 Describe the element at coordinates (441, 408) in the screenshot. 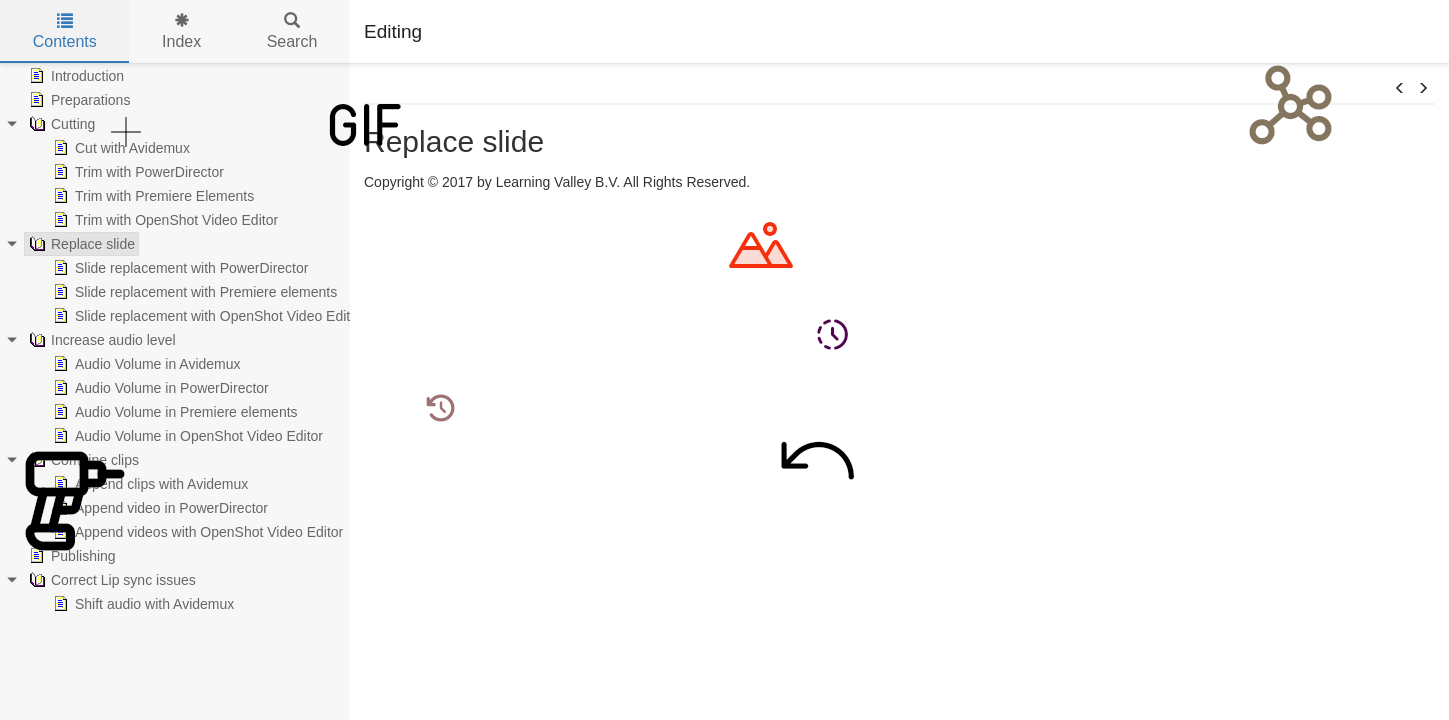

I see `view history or recent activity` at that location.